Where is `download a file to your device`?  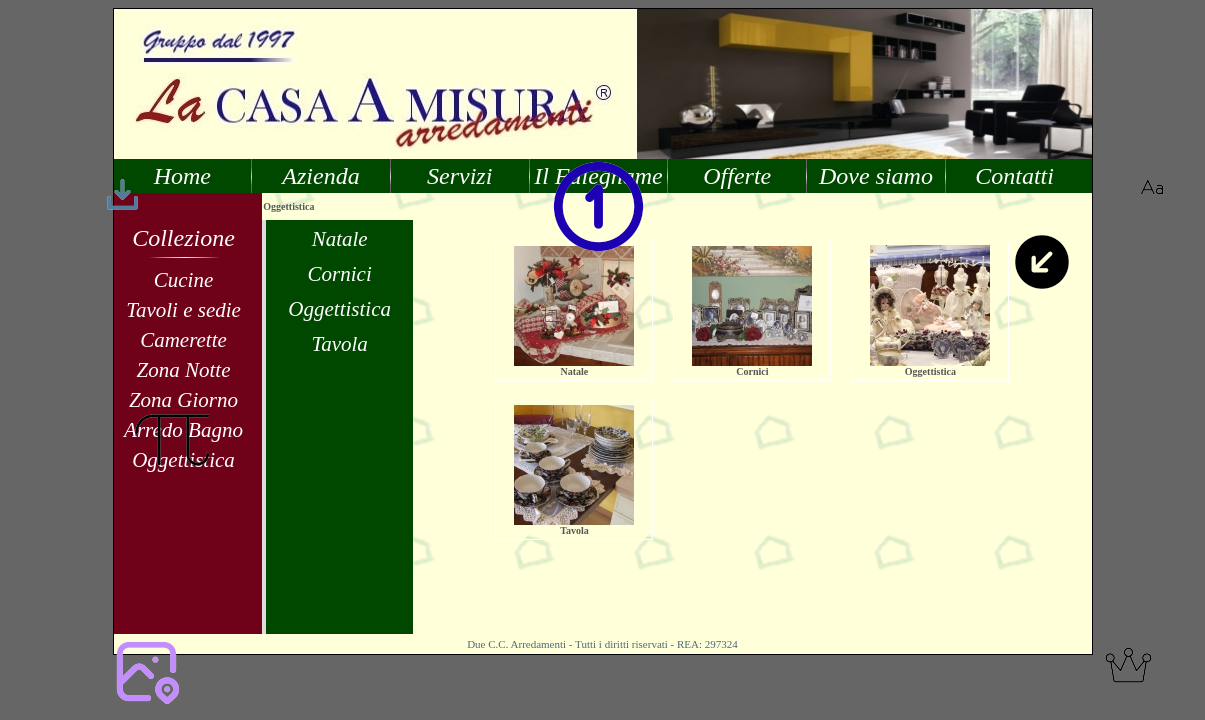 download a file to your device is located at coordinates (122, 195).